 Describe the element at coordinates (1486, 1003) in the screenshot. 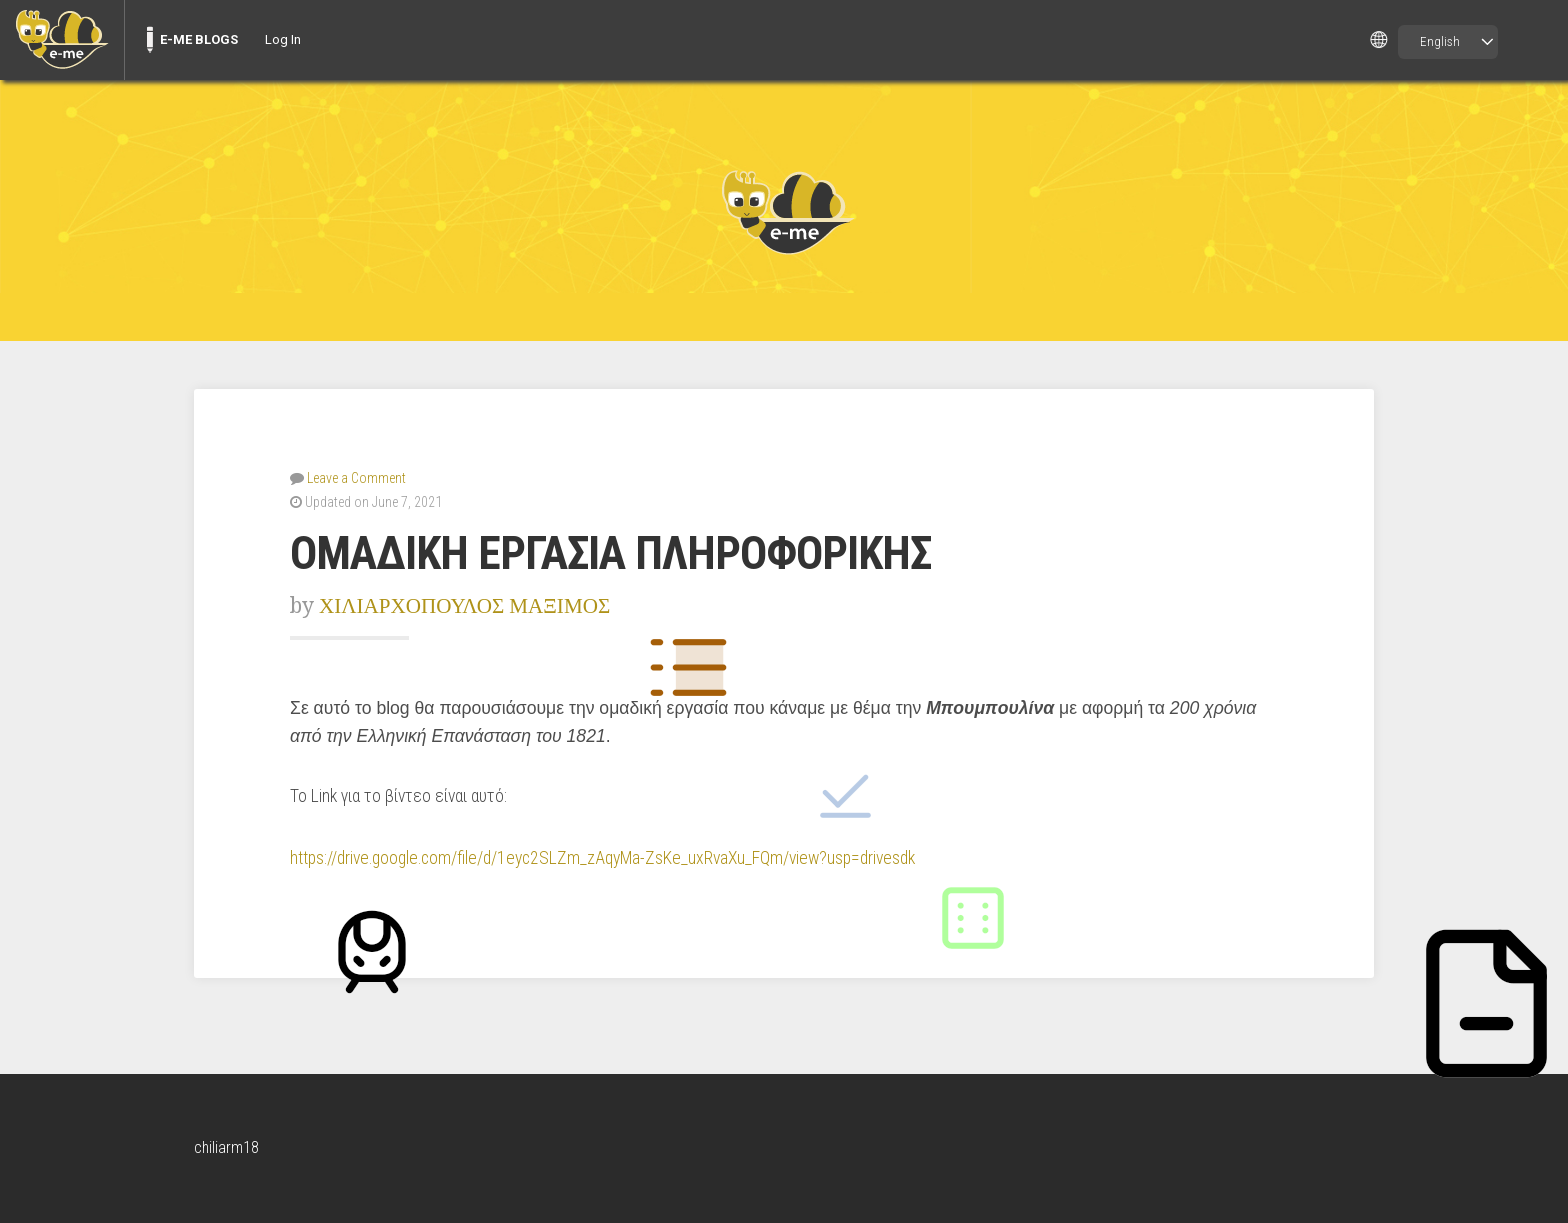

I see `remove a file or document` at that location.